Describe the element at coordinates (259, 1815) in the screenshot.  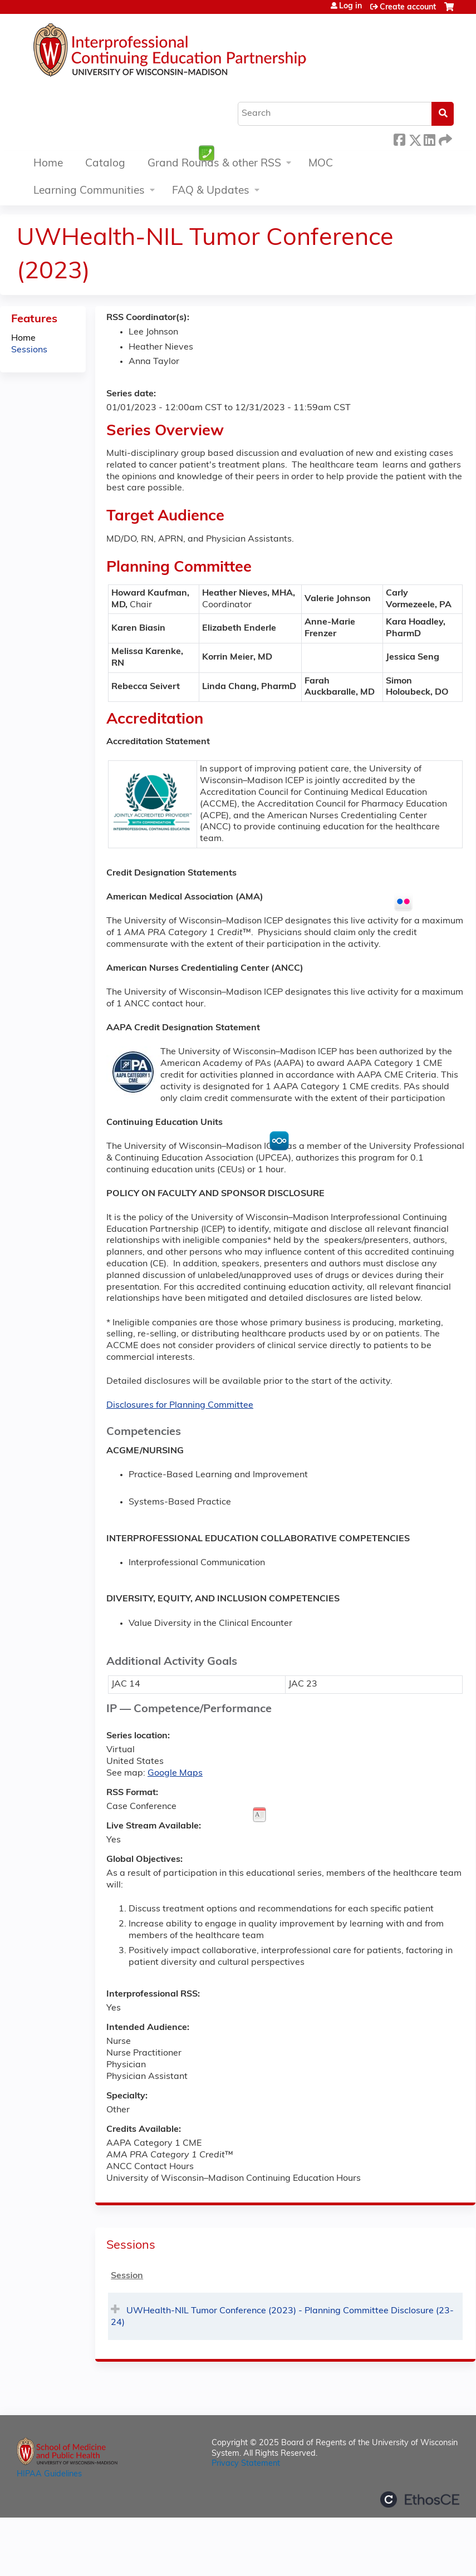
I see `open the gnome books e-reader application` at that location.